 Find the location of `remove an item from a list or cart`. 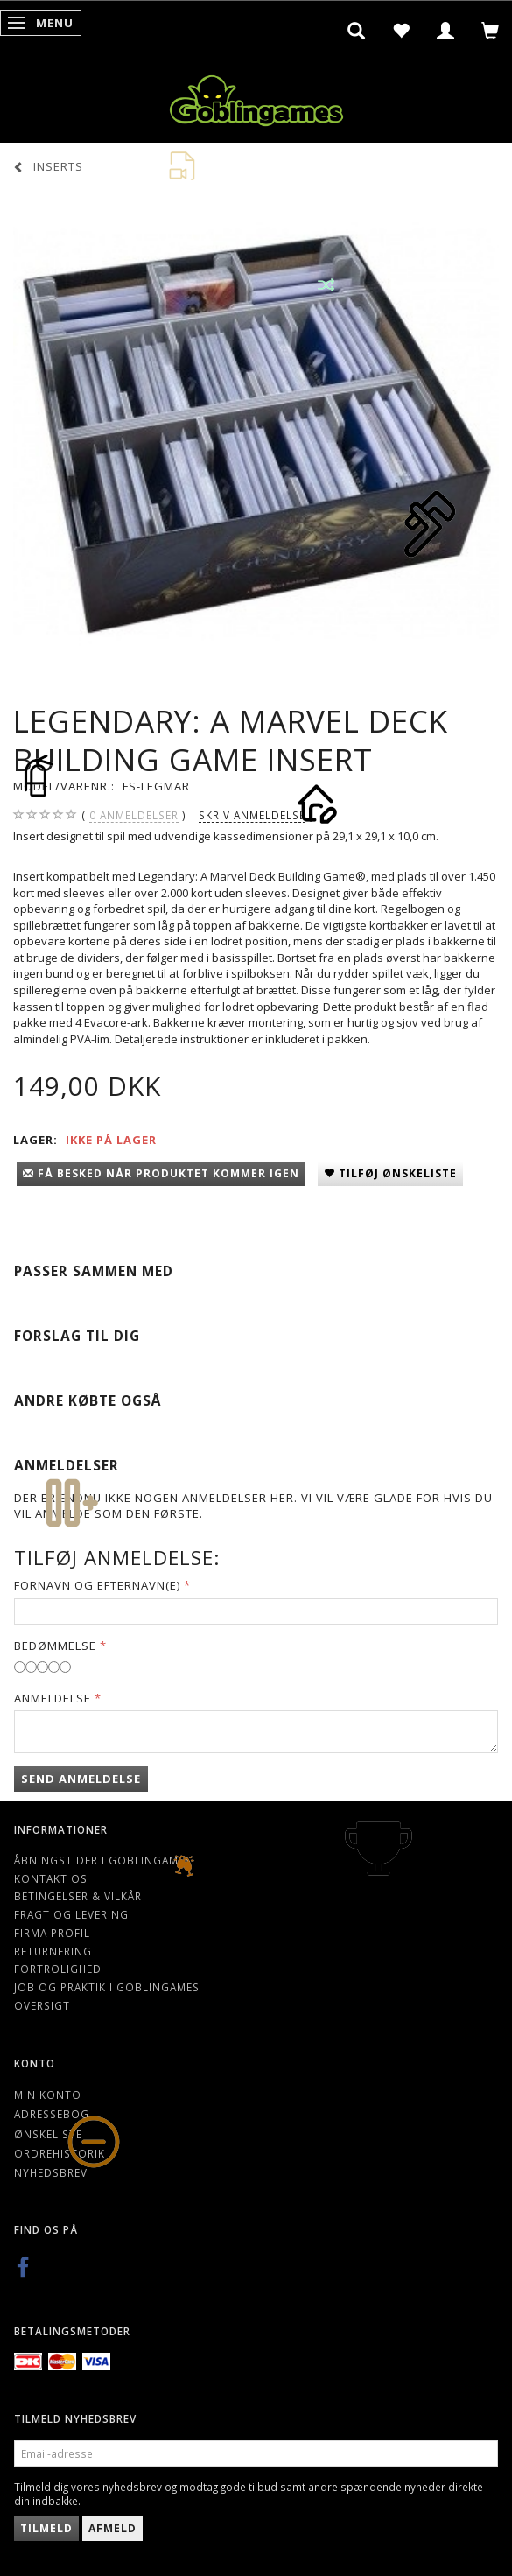

remove an item from a list or cart is located at coordinates (94, 2142).